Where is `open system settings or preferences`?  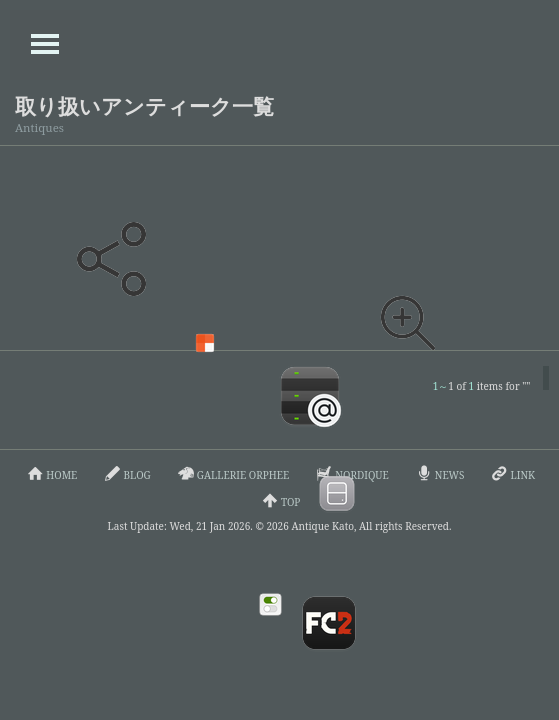
open system settings or preferences is located at coordinates (270, 604).